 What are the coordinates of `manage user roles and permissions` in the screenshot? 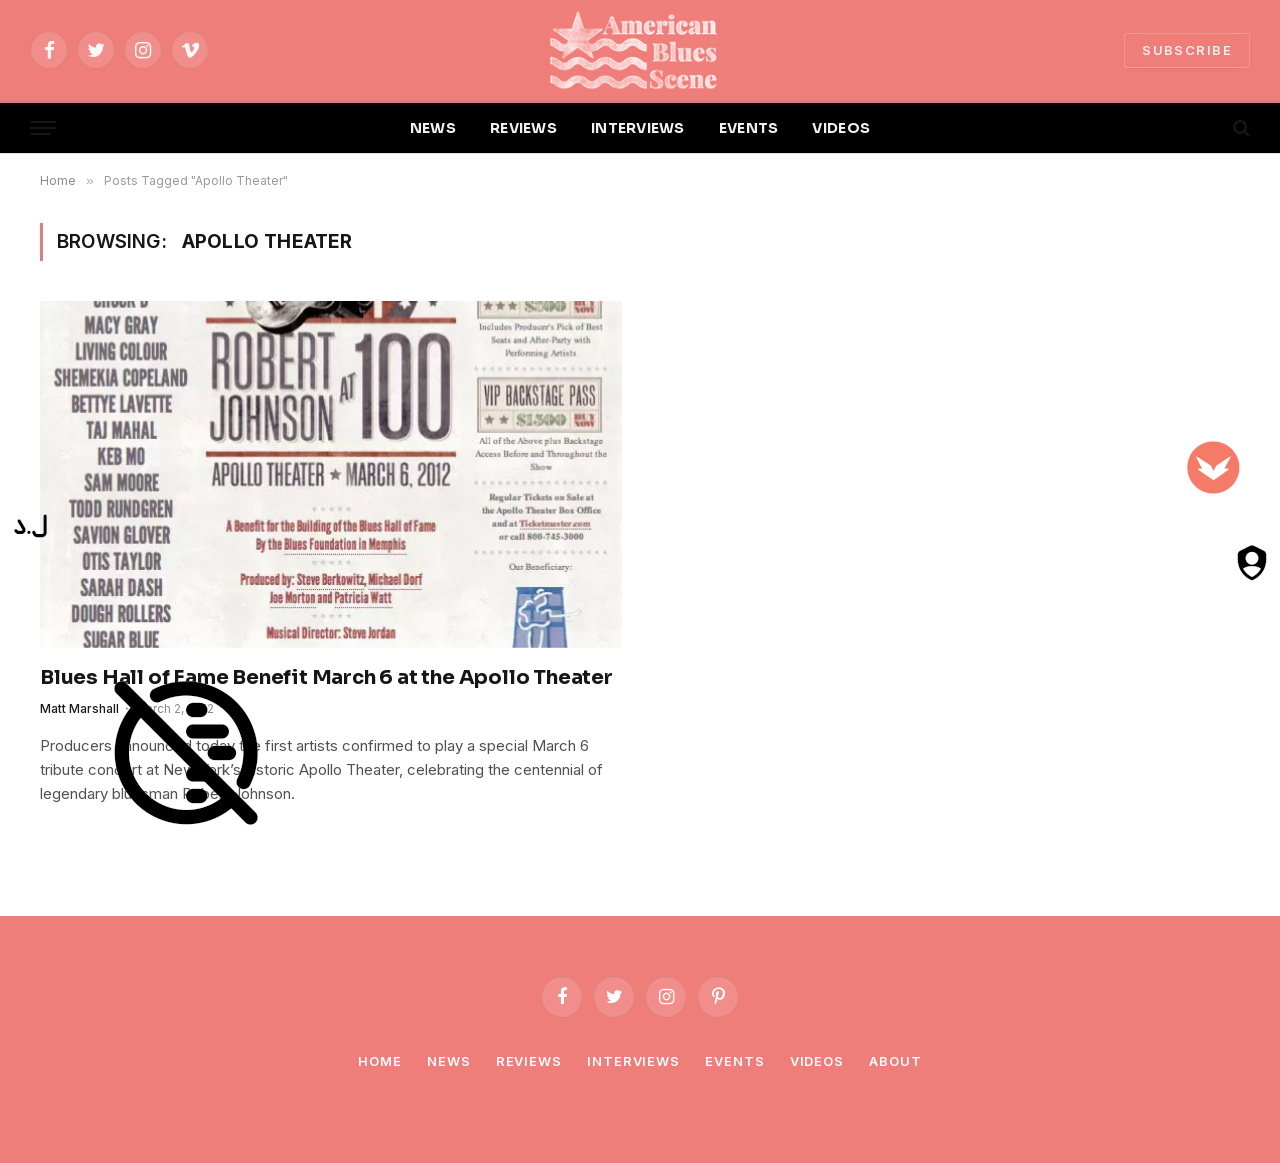 It's located at (1252, 563).